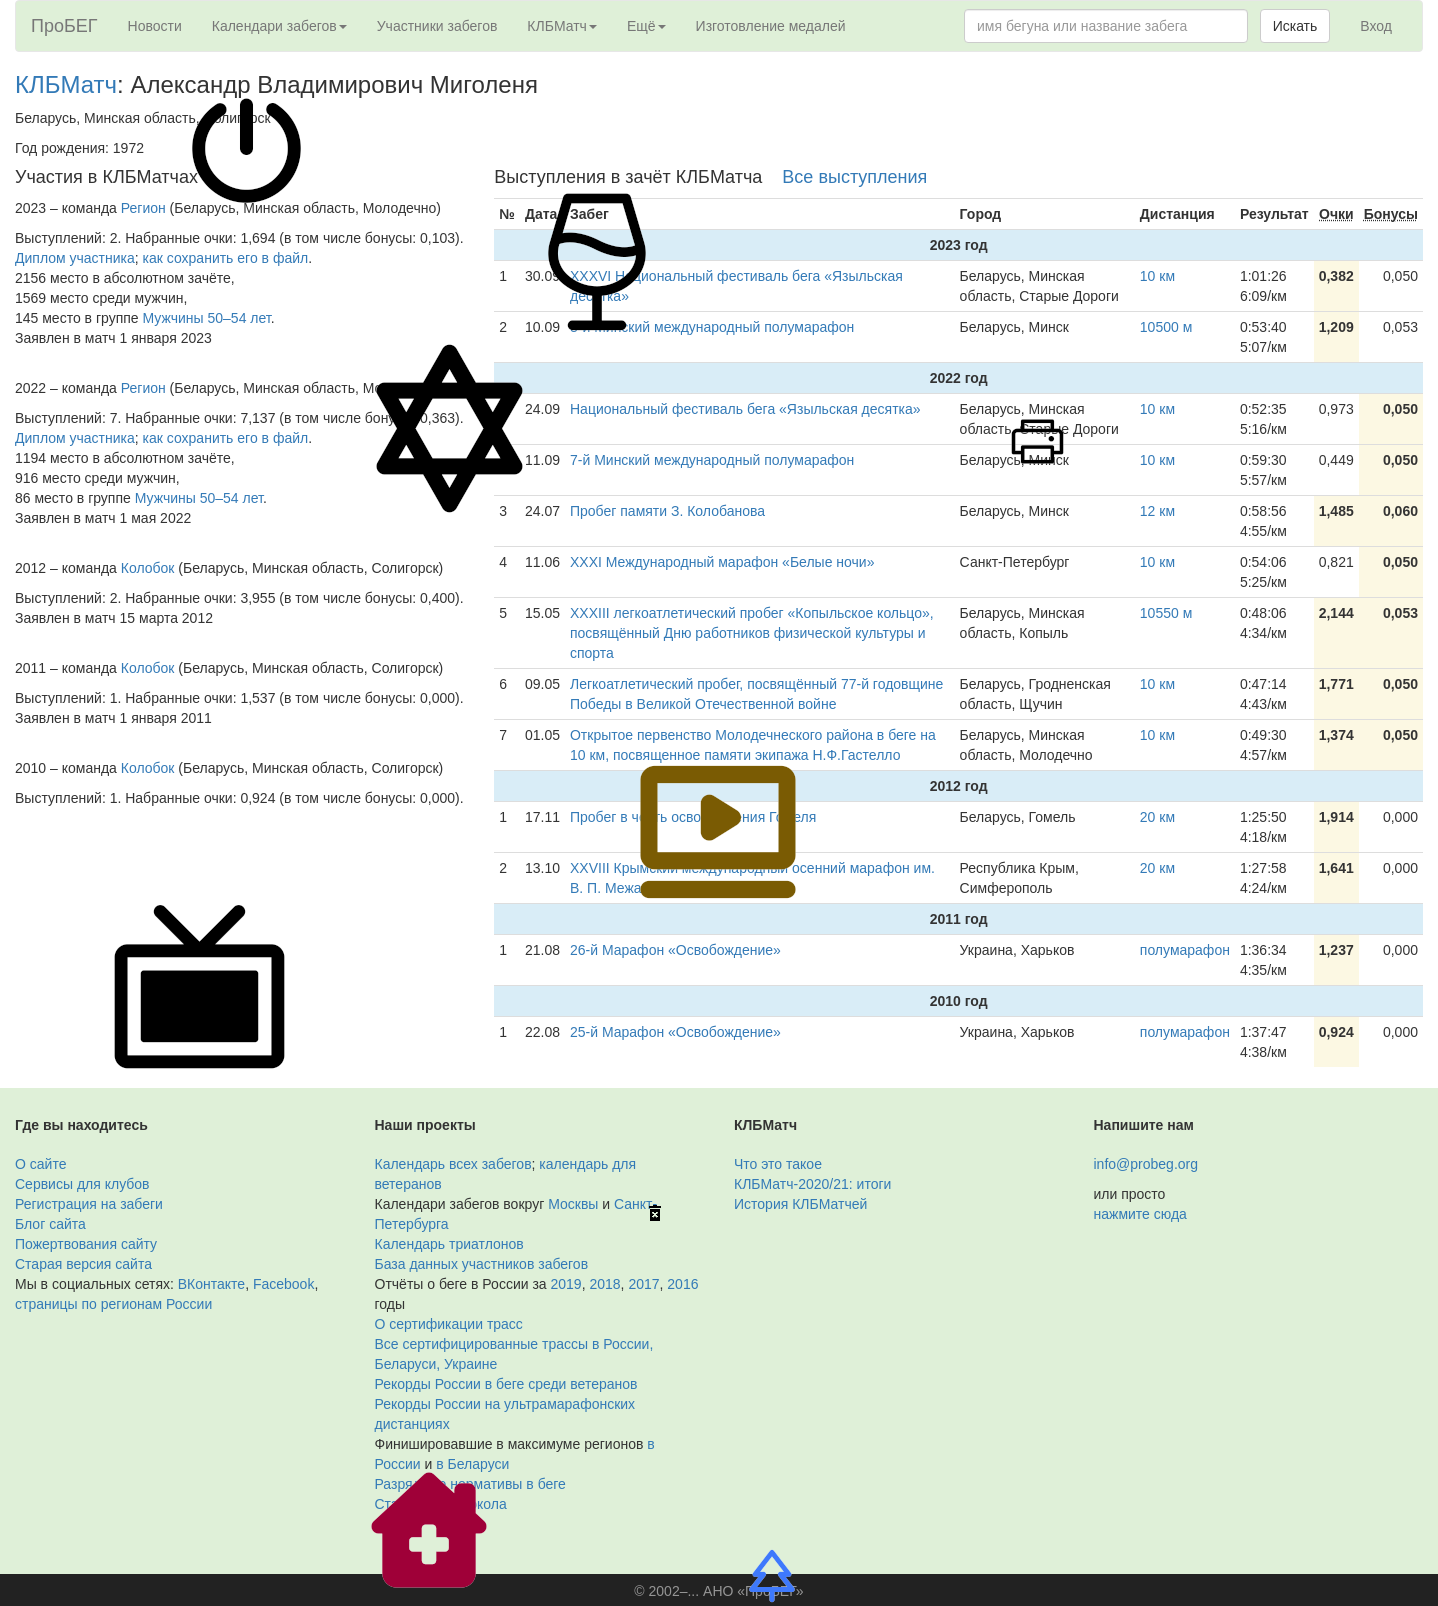 The image size is (1438, 1606). I want to click on access medical or healthcare services, so click(429, 1530).